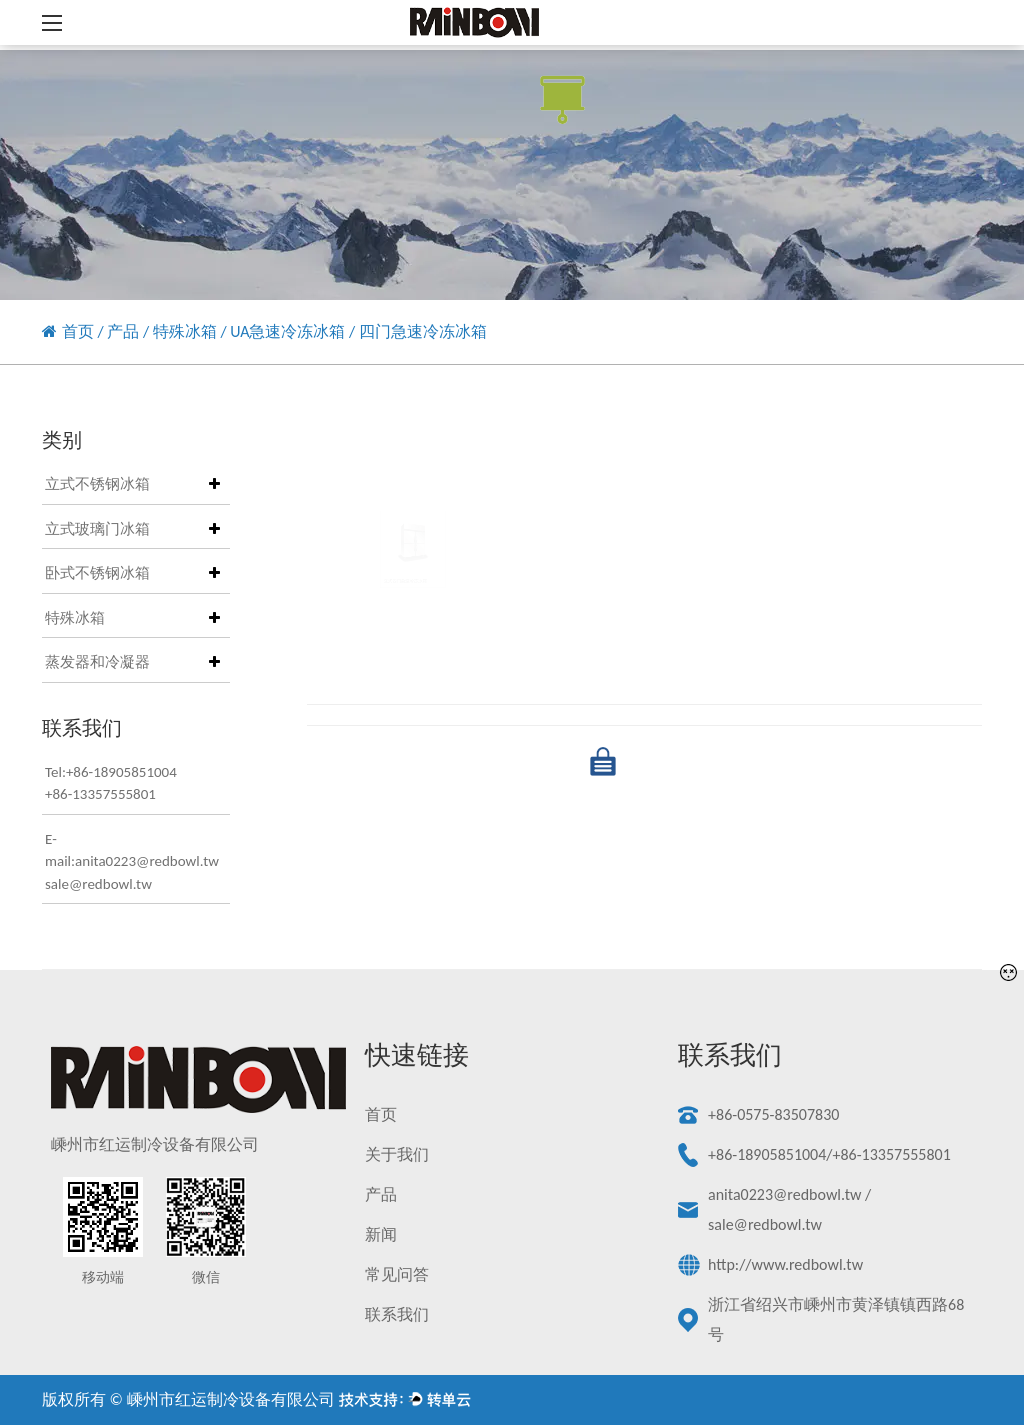 The image size is (1024, 1425). I want to click on start a presentation, so click(562, 96).